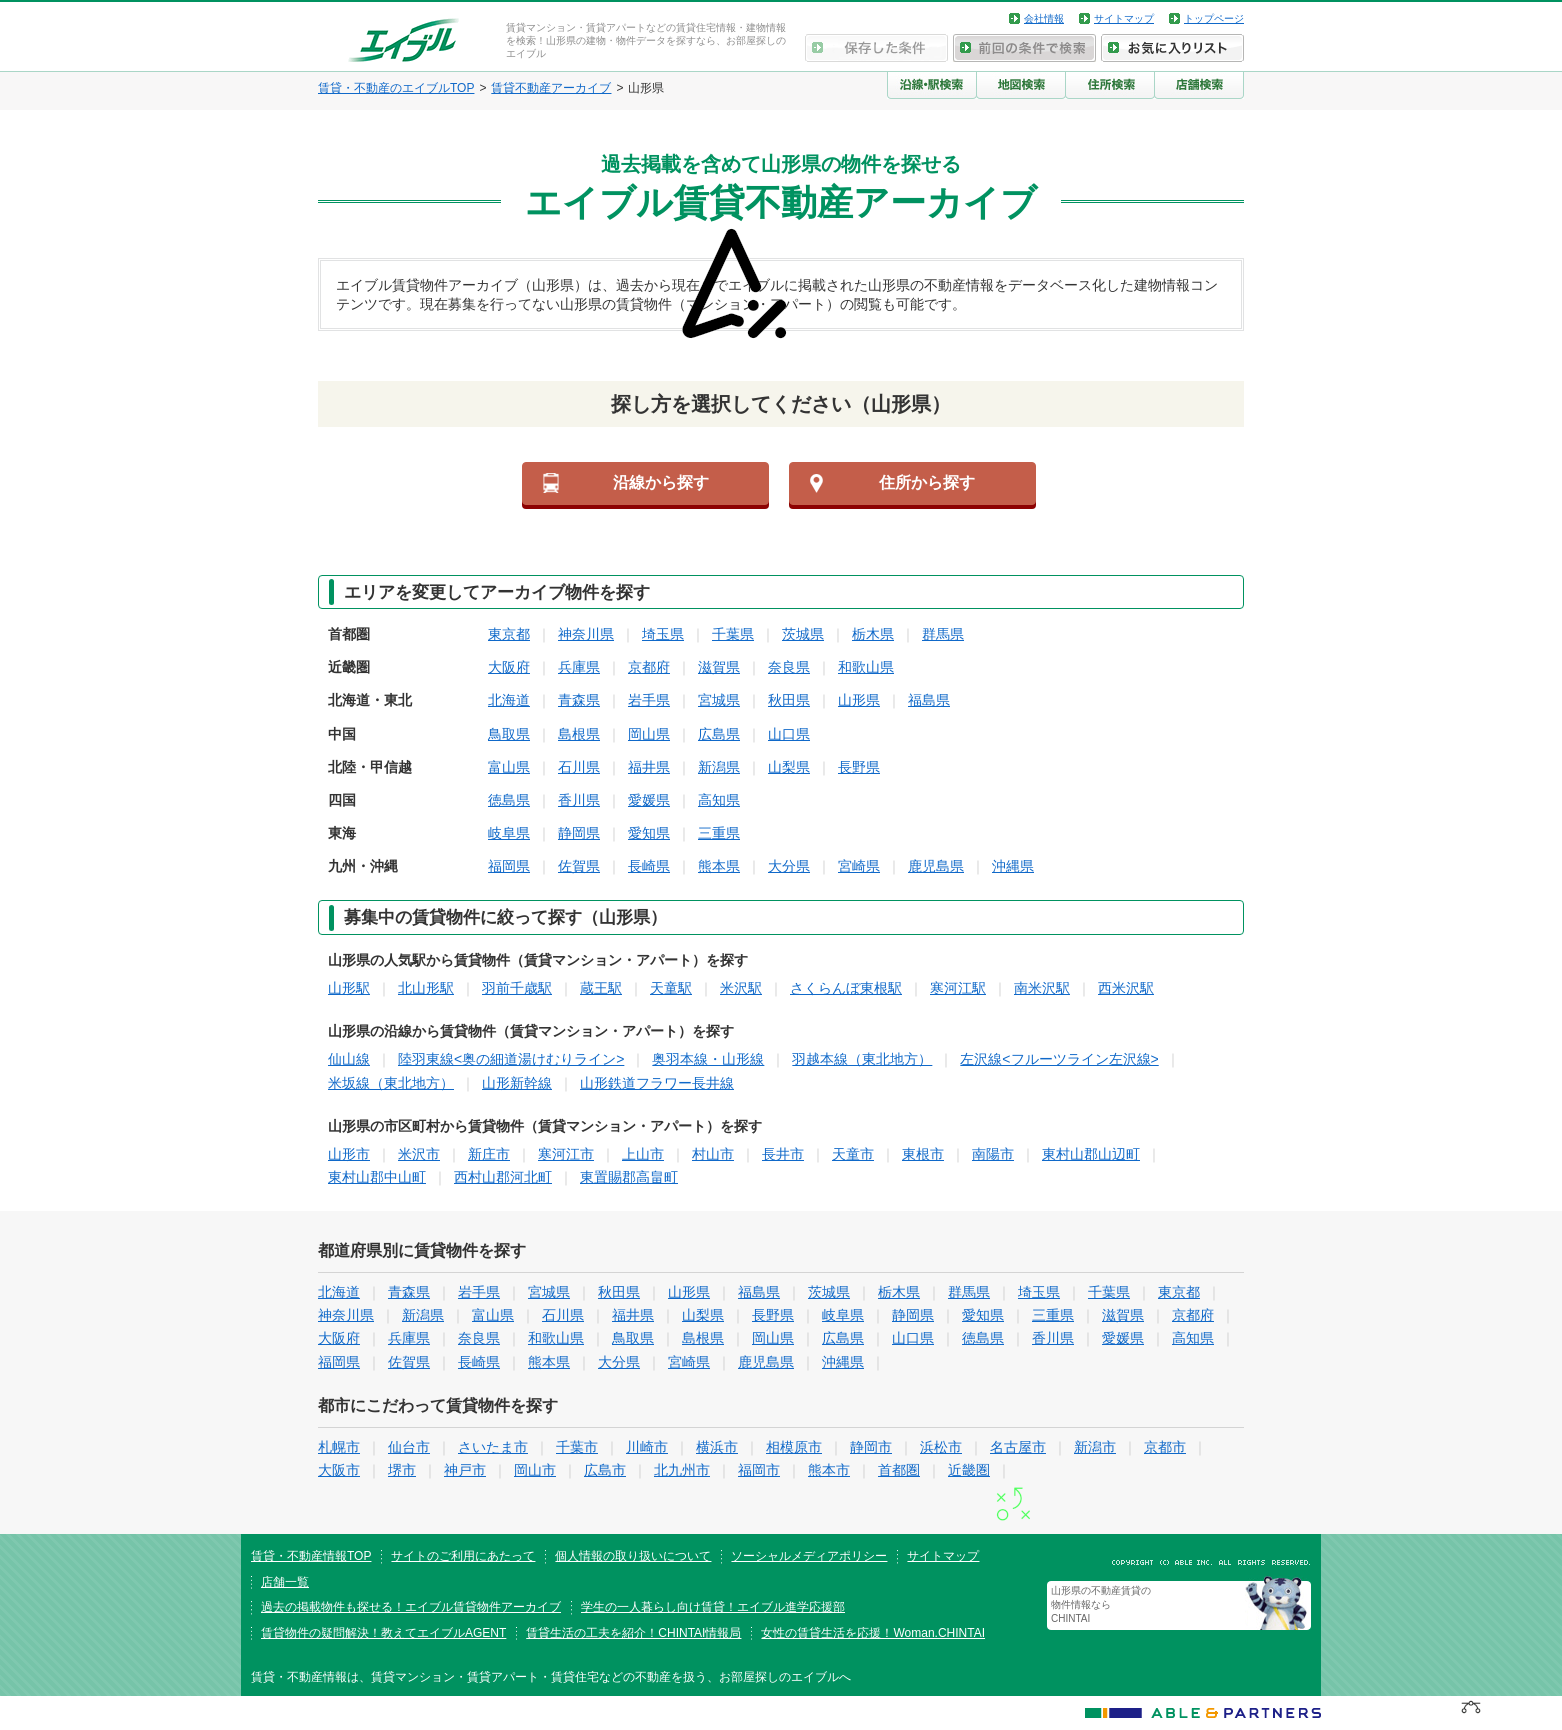 The width and height of the screenshot is (1562, 1730). Describe the element at coordinates (731, 283) in the screenshot. I see `view discounted or sale locations nearby` at that location.